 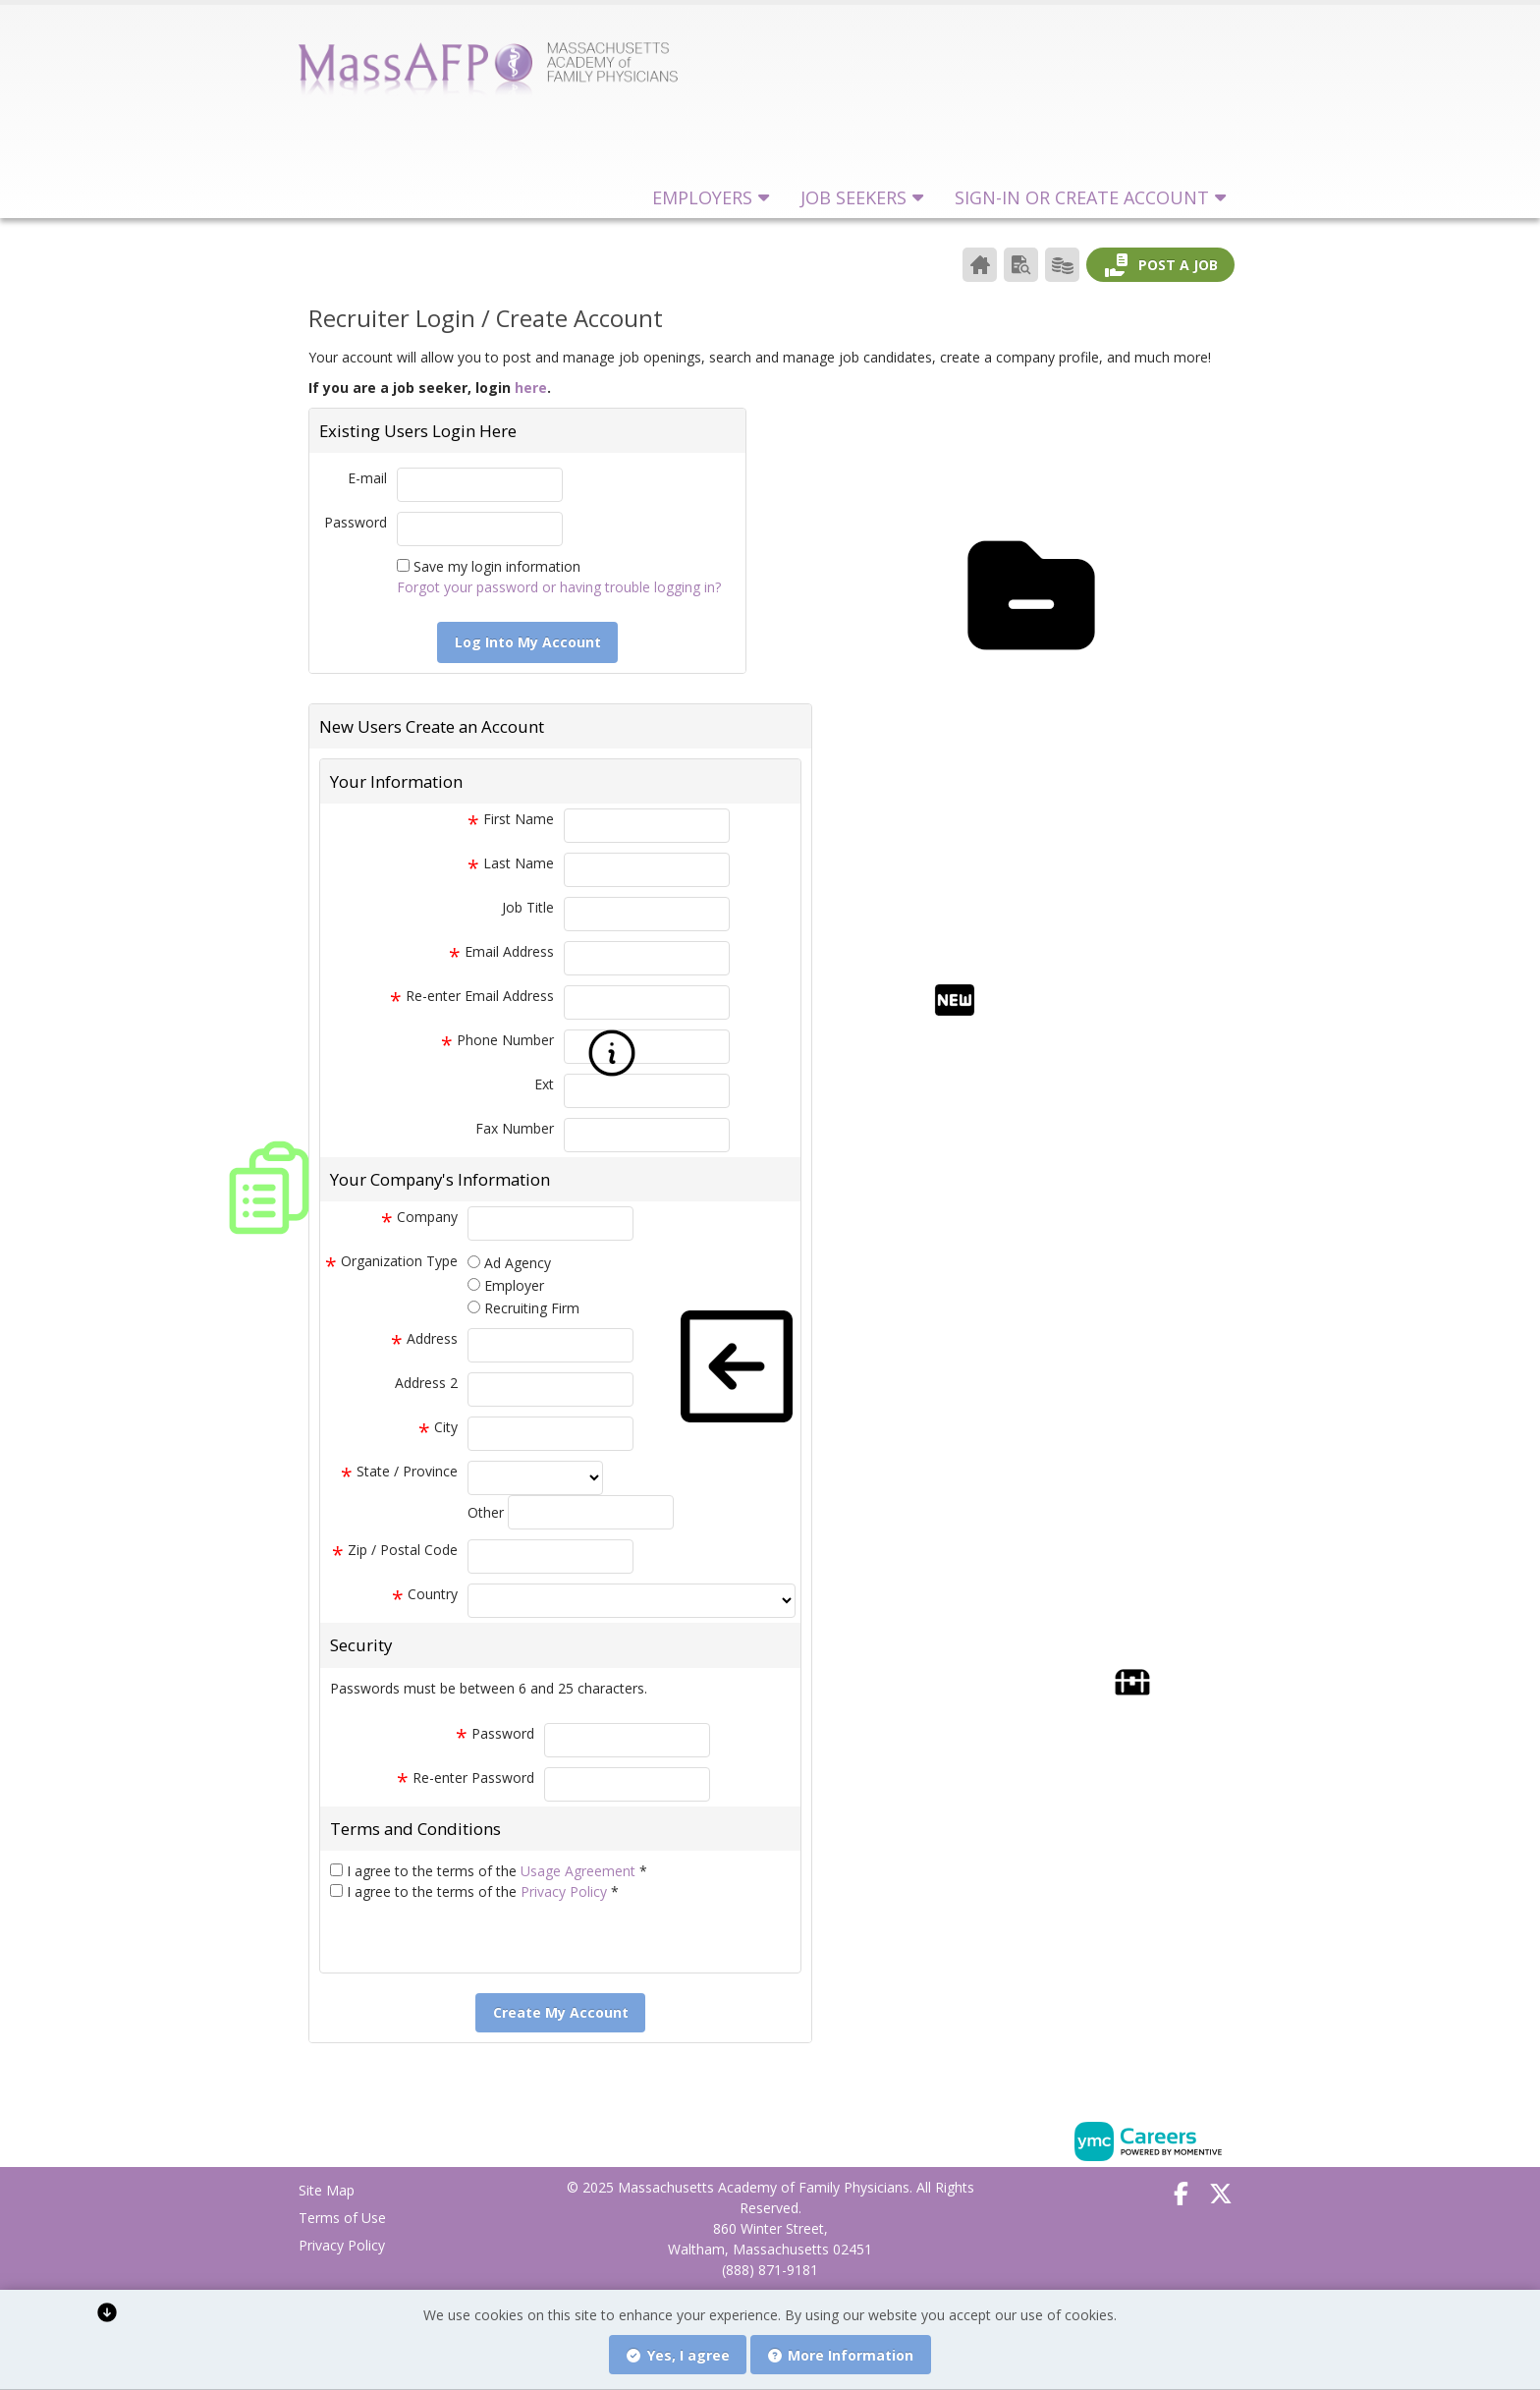 What do you see at coordinates (737, 1366) in the screenshot?
I see `navigate back to the previous screen` at bounding box center [737, 1366].